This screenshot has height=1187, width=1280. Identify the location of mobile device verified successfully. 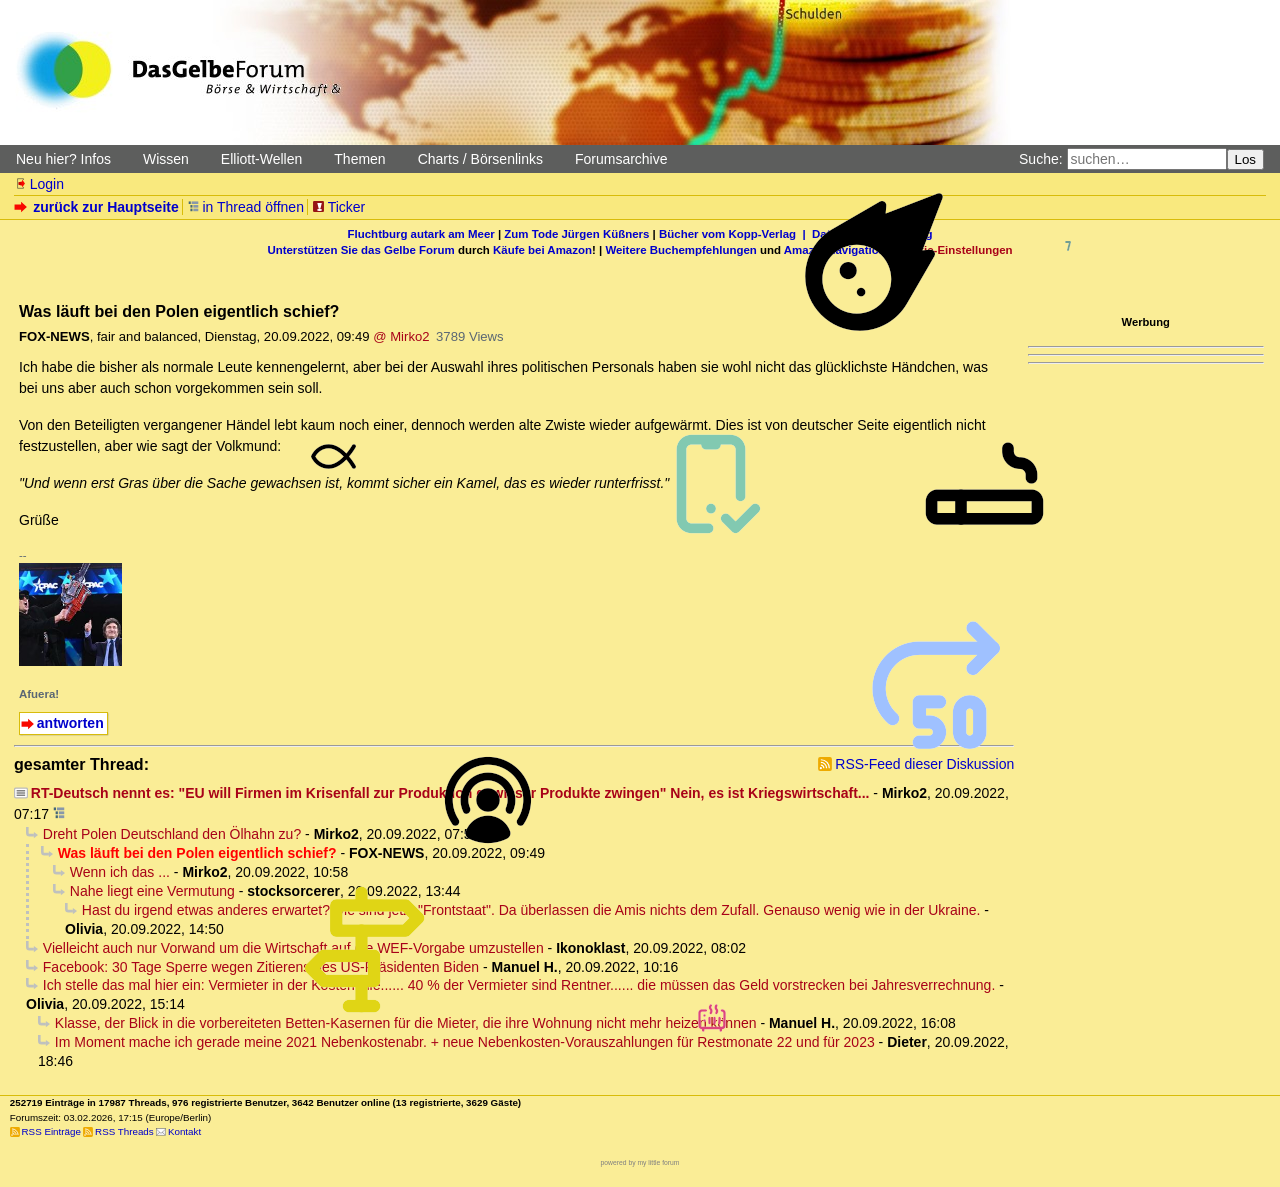
(711, 484).